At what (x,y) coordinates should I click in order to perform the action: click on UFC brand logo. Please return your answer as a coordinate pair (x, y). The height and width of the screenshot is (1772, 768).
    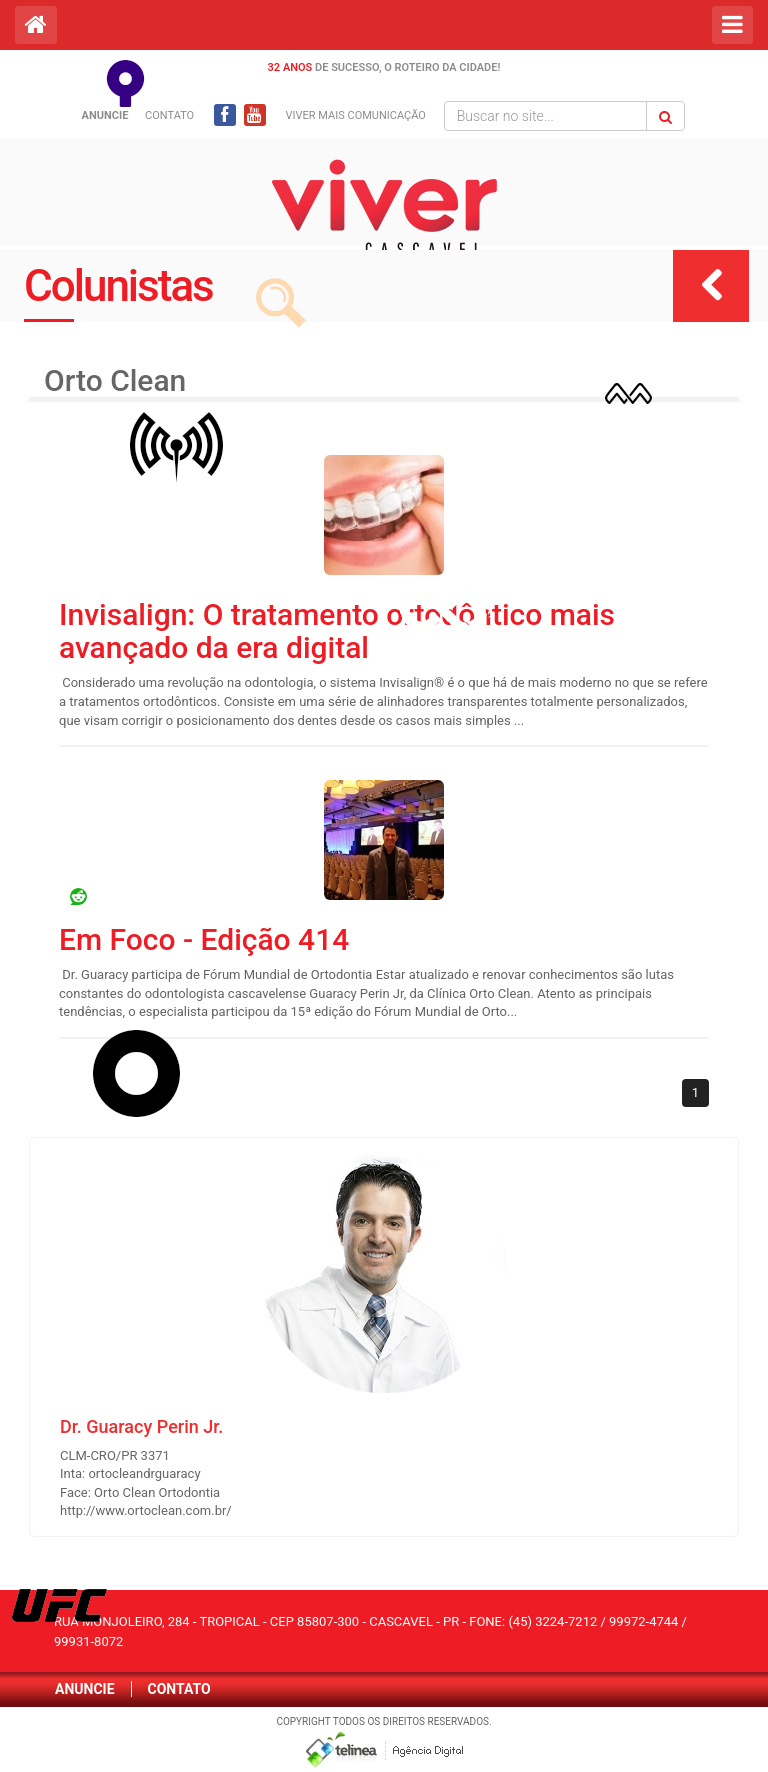
    Looking at the image, I should click on (59, 1605).